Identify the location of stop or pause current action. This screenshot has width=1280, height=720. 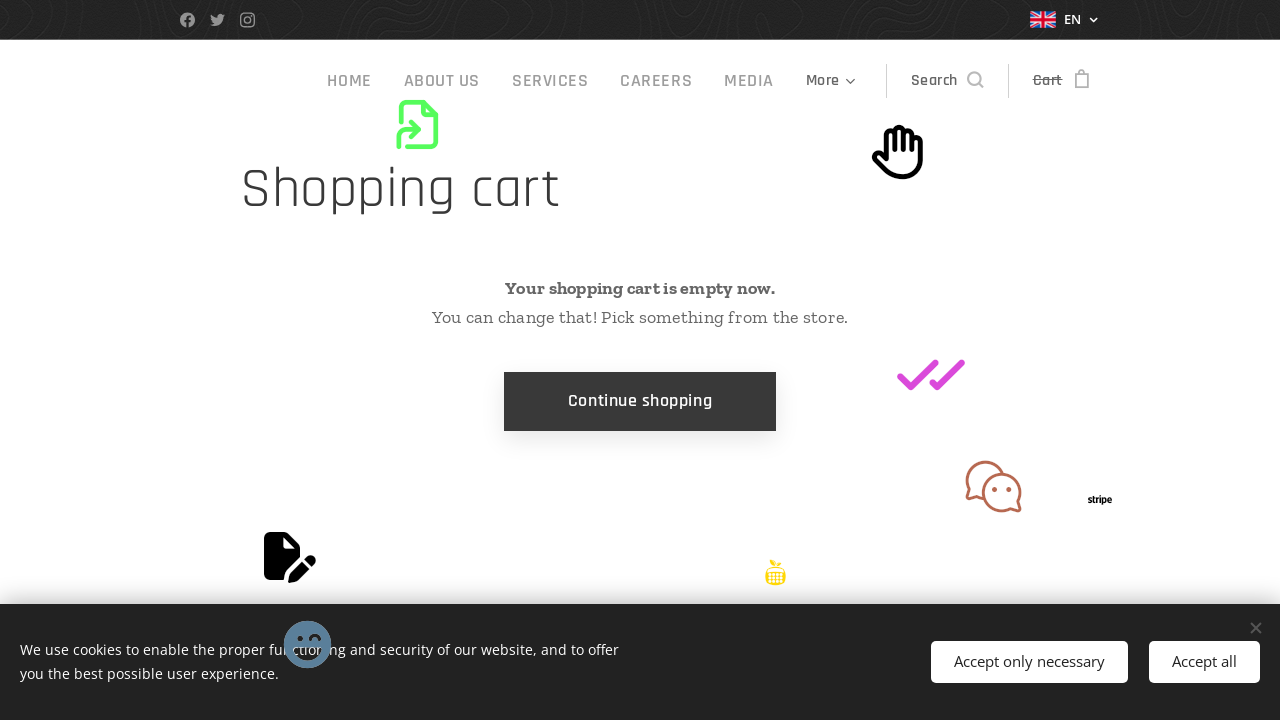
(899, 152).